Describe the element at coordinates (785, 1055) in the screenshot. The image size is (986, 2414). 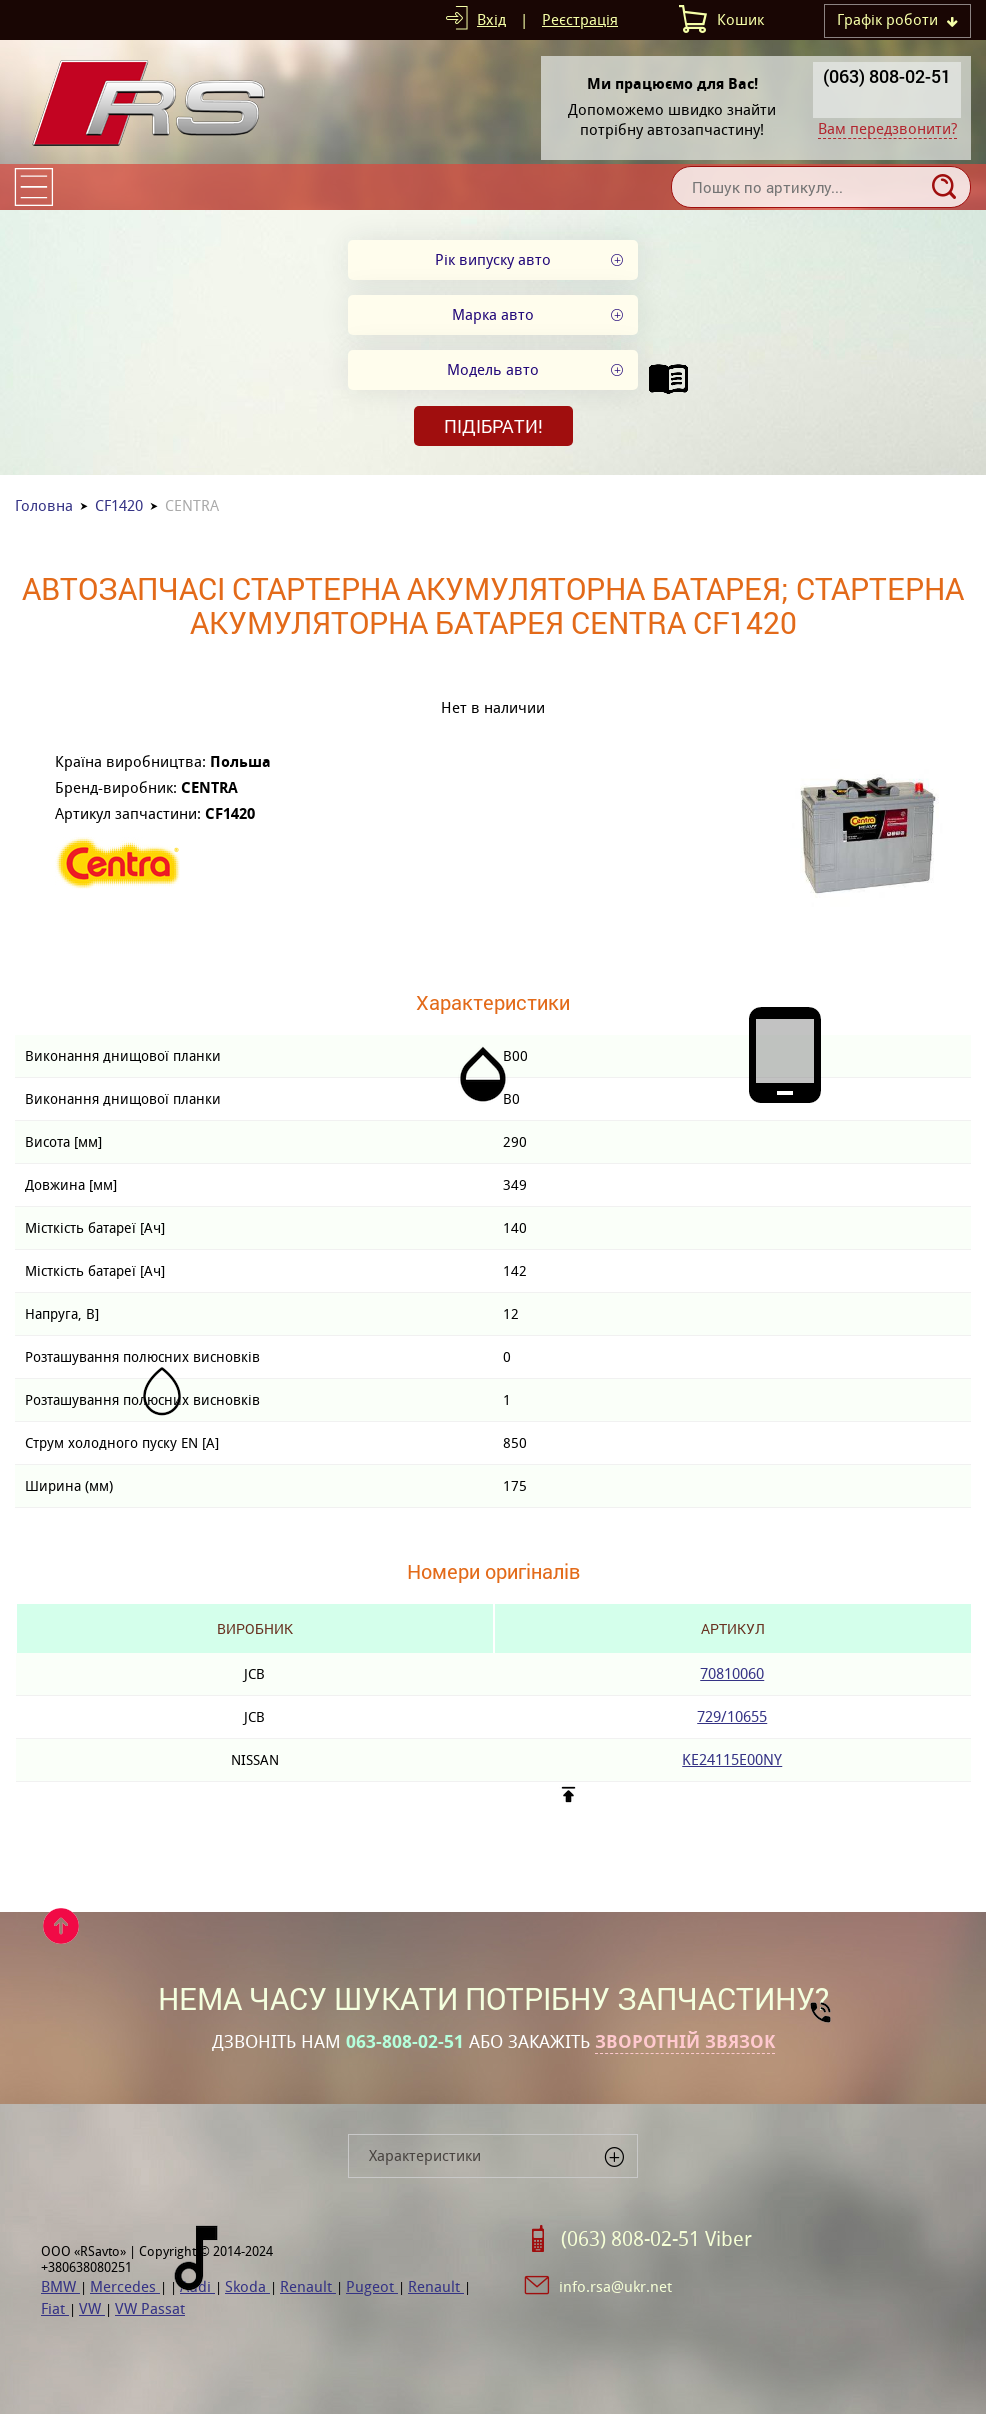
I see `switch to tablet view or mode` at that location.